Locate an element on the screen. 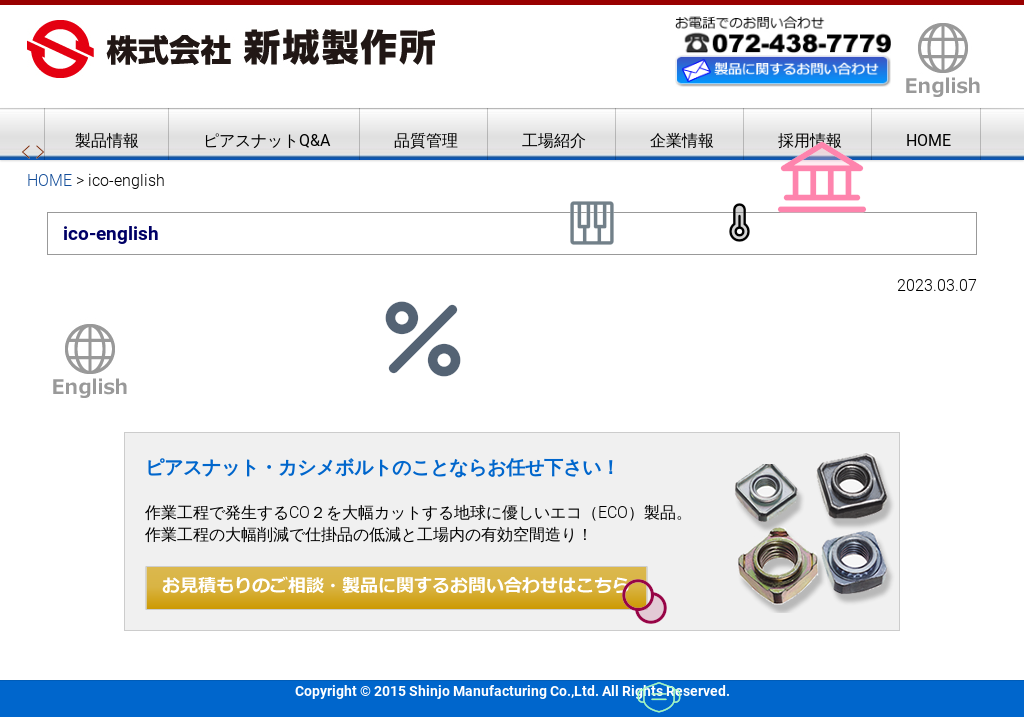 The height and width of the screenshot is (720, 1024). view current temperature is located at coordinates (739, 222).